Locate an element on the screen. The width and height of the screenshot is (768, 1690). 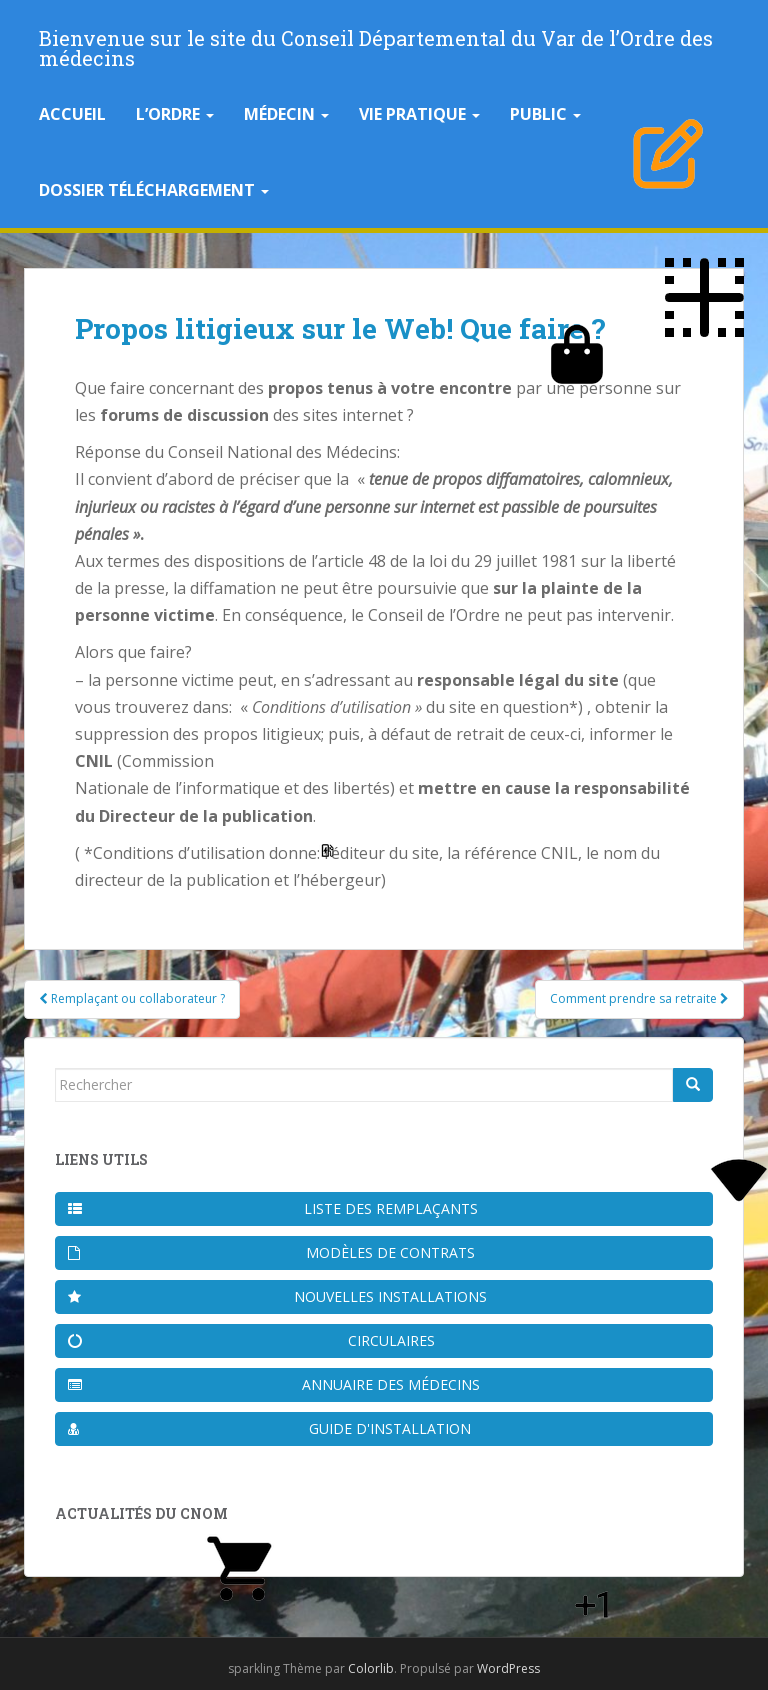
view your shopping bag is located at coordinates (577, 358).